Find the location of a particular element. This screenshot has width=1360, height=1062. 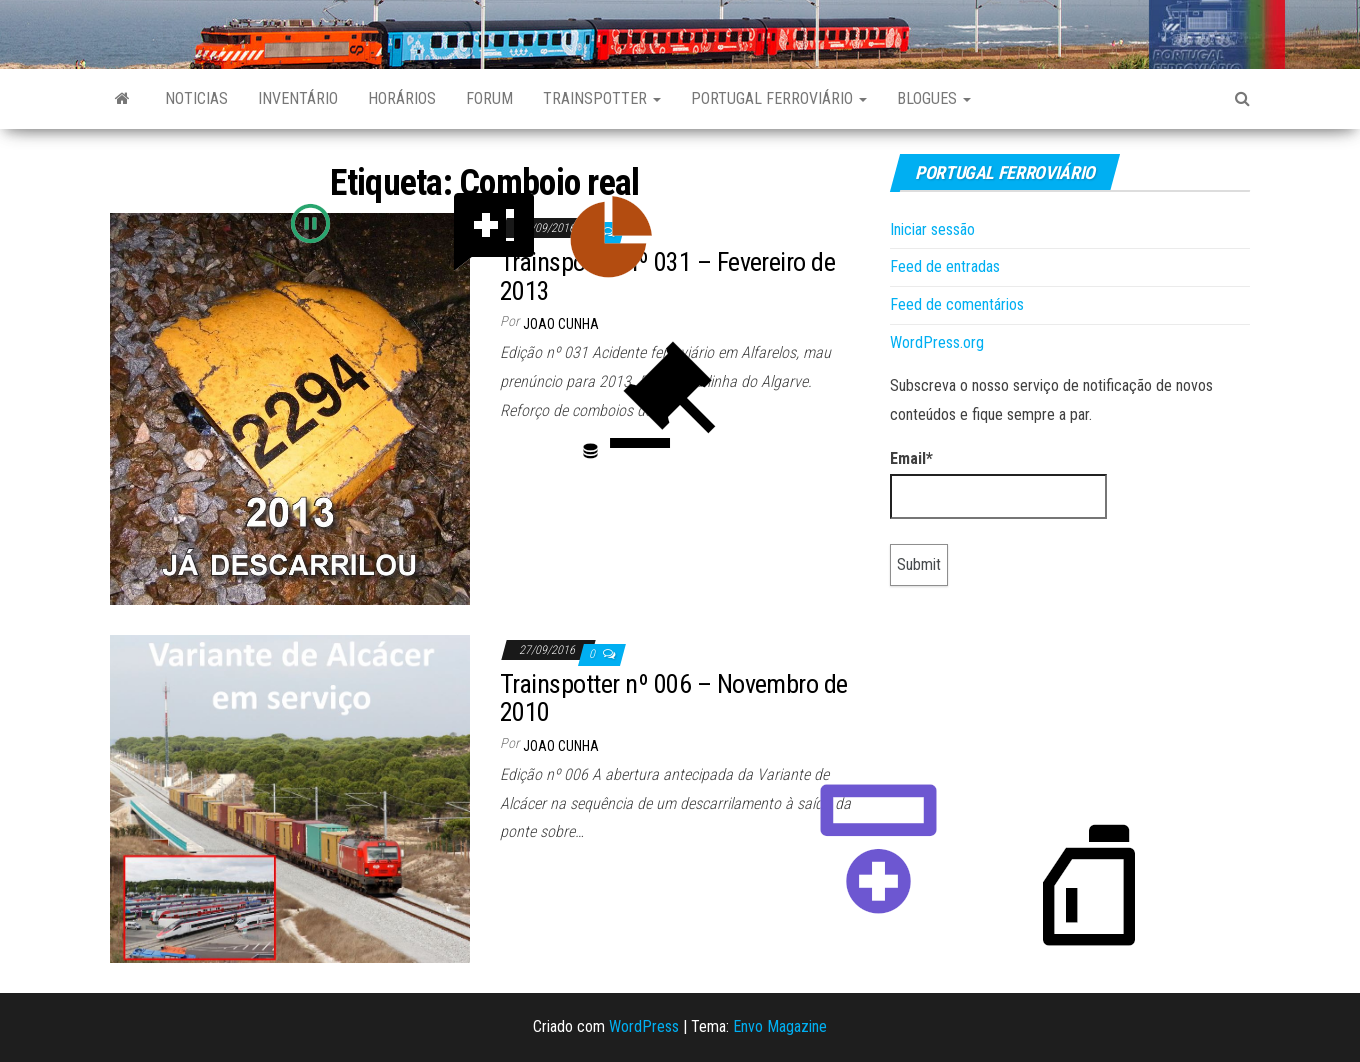

place a bid on an auction item is located at coordinates (660, 398).